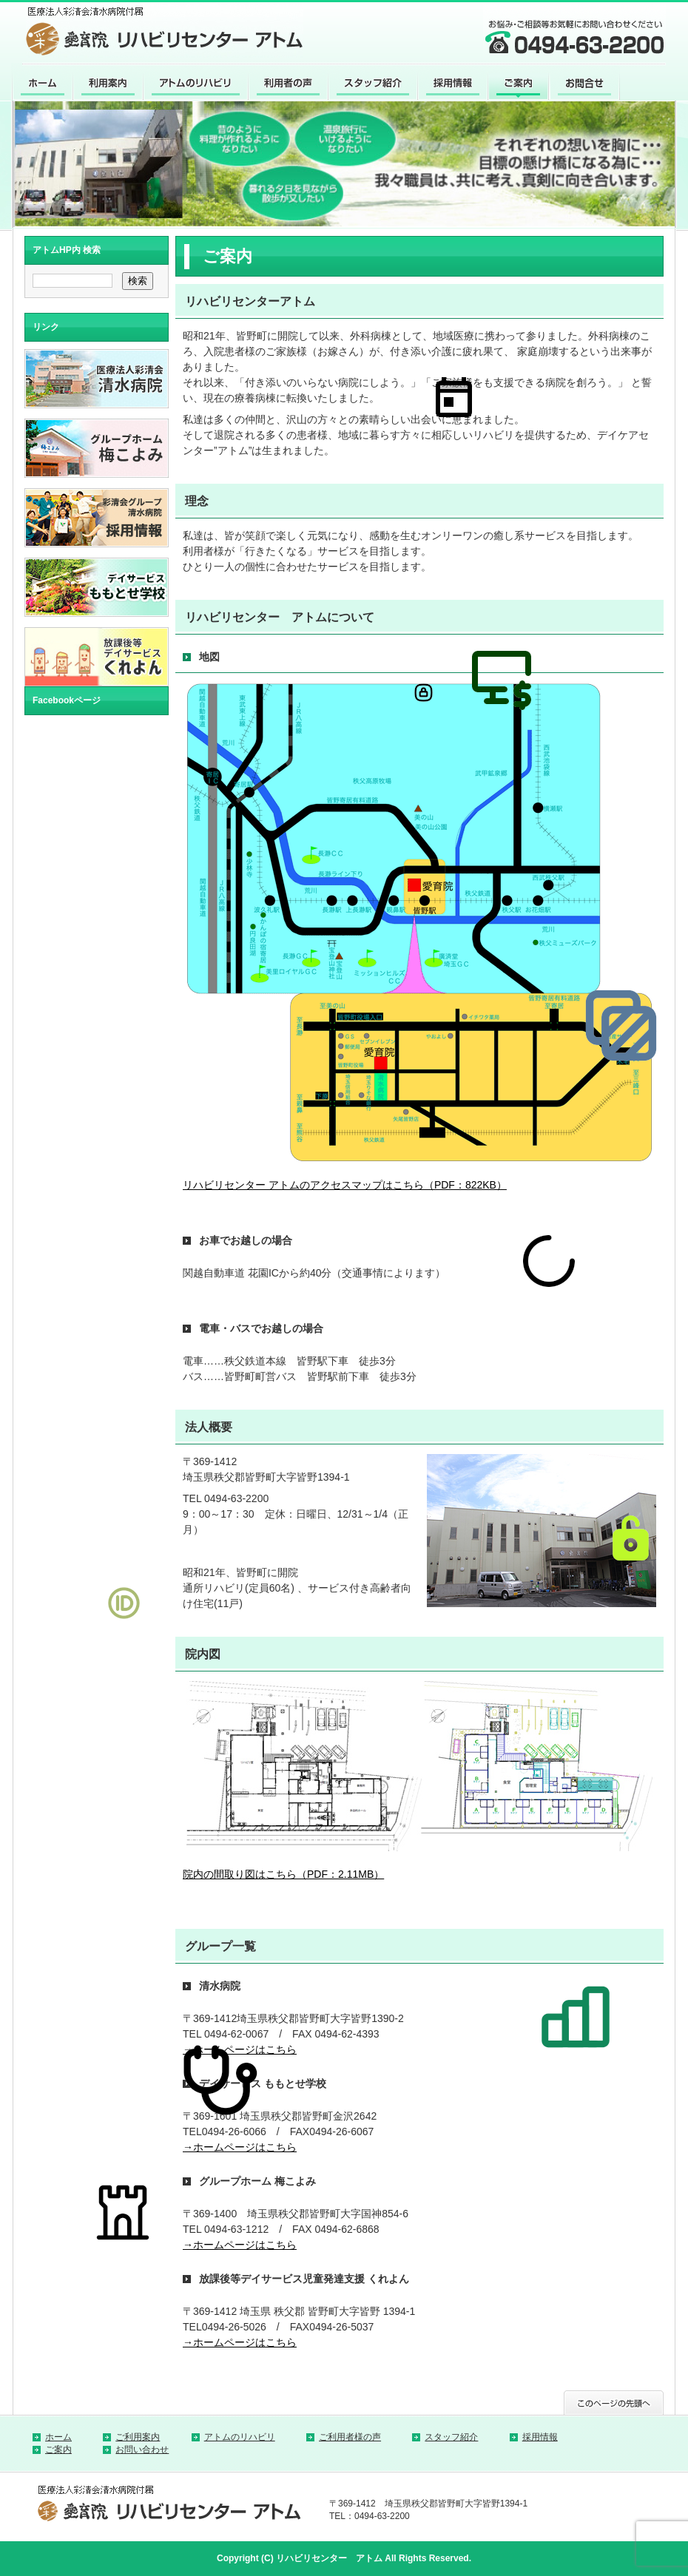  I want to click on connect to Pushbullet services, so click(124, 1603).